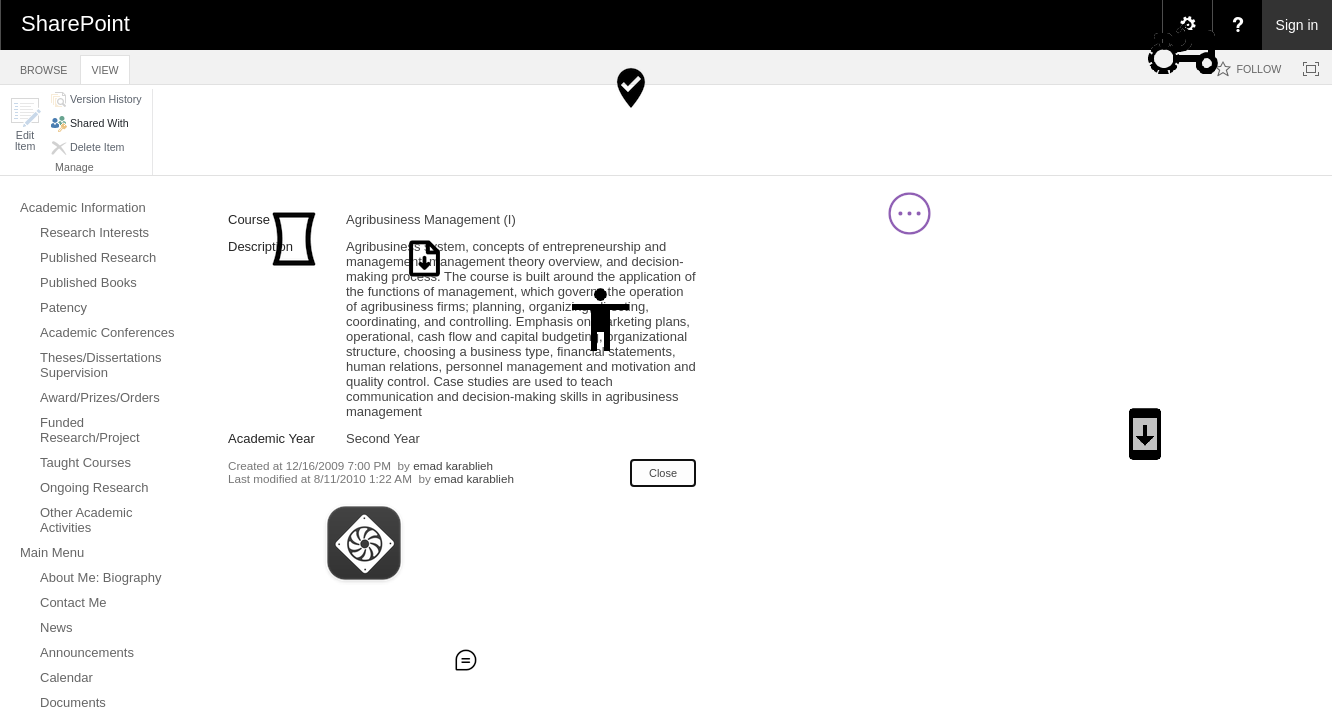 The width and height of the screenshot is (1332, 720). I want to click on open chat or messaging, so click(465, 660).